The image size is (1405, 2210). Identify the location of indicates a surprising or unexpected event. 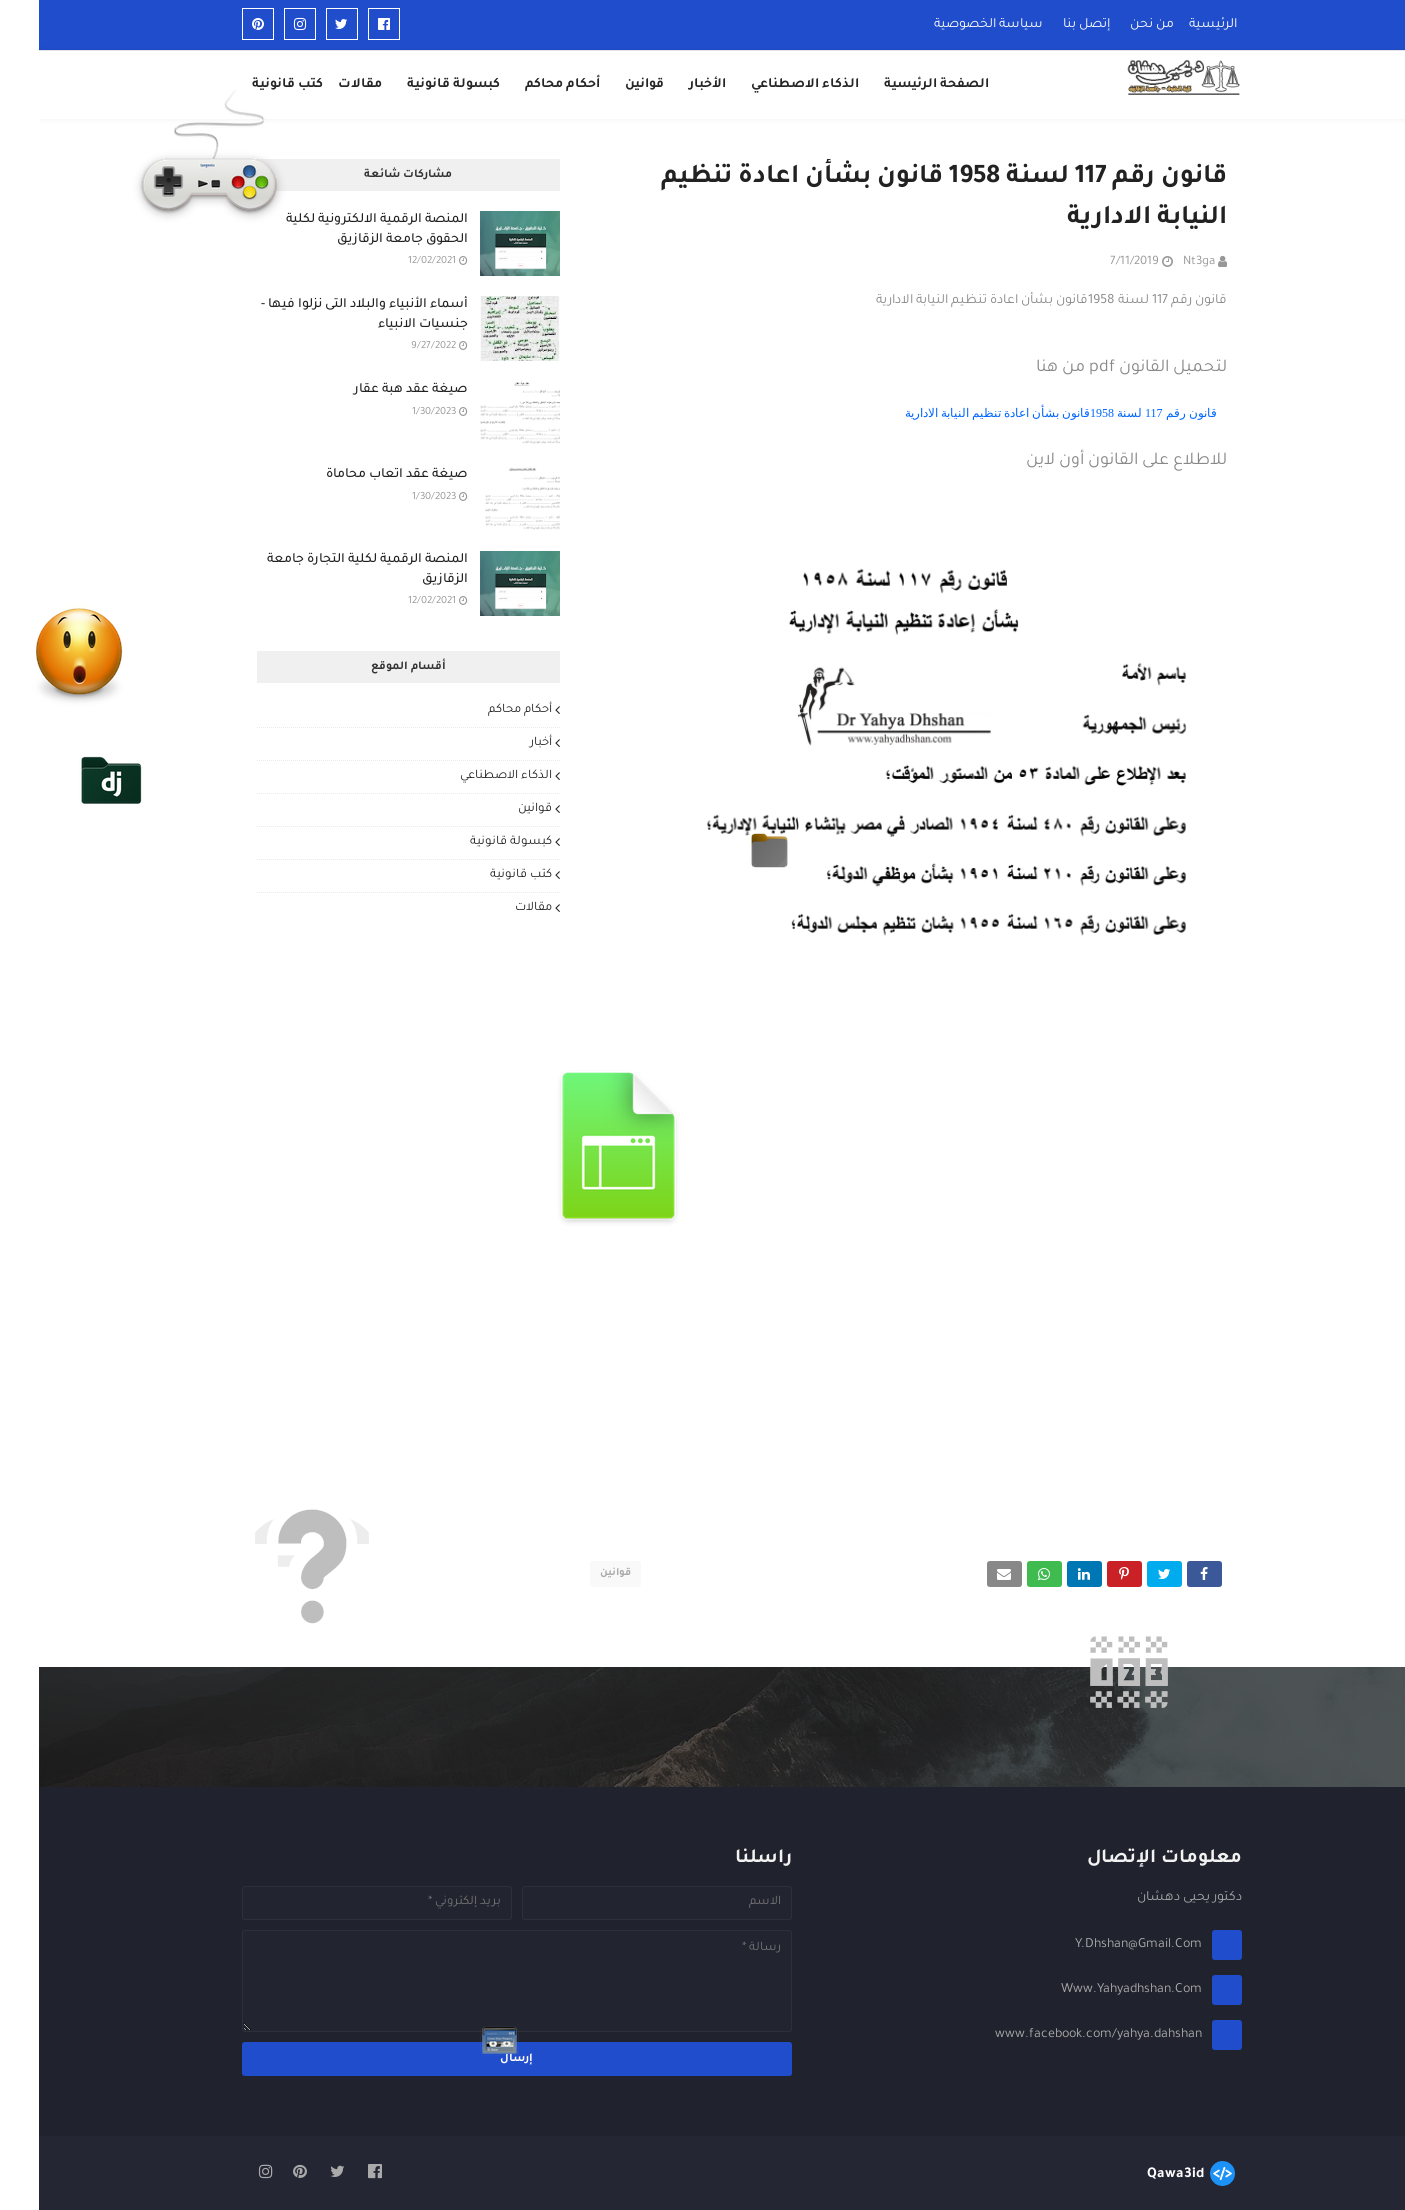
(79, 655).